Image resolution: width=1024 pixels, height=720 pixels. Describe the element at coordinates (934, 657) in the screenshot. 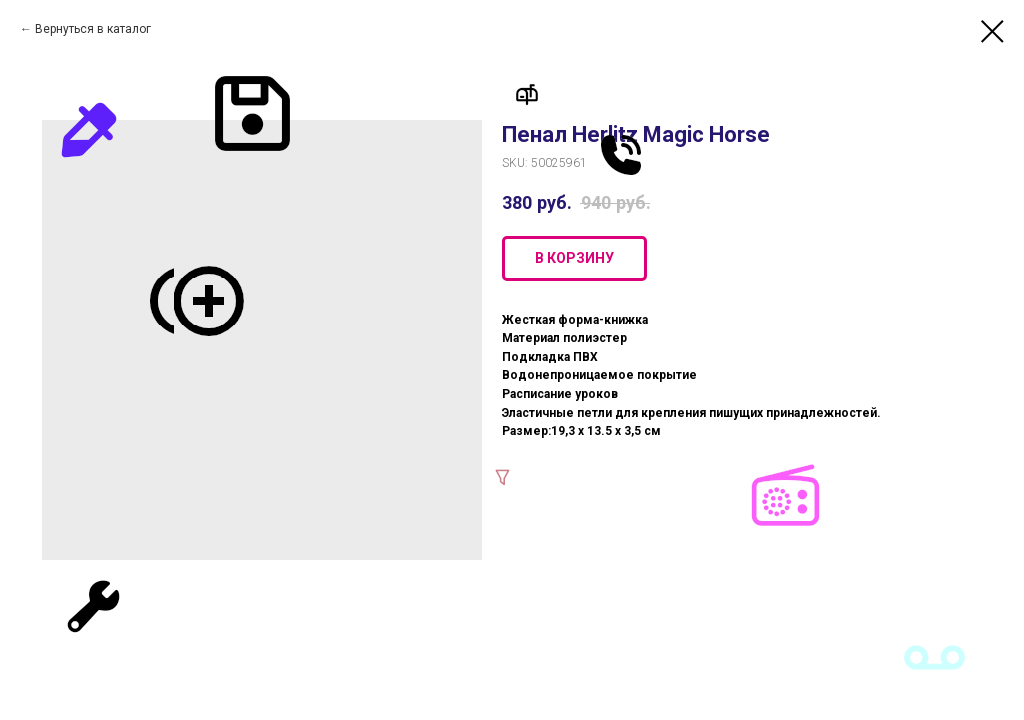

I see `indicates voicemail is available` at that location.